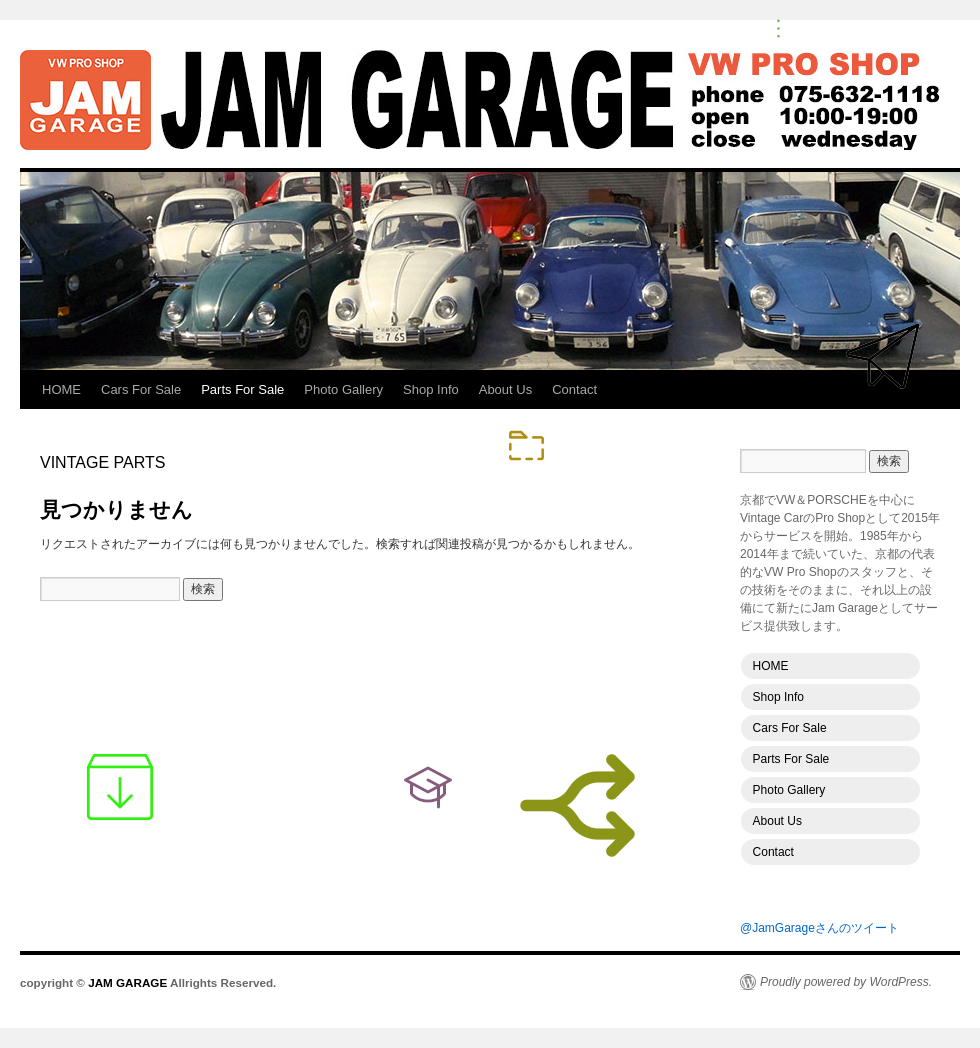 The width and height of the screenshot is (980, 1048). What do you see at coordinates (428, 786) in the screenshot?
I see `access education or learning resources` at bounding box center [428, 786].